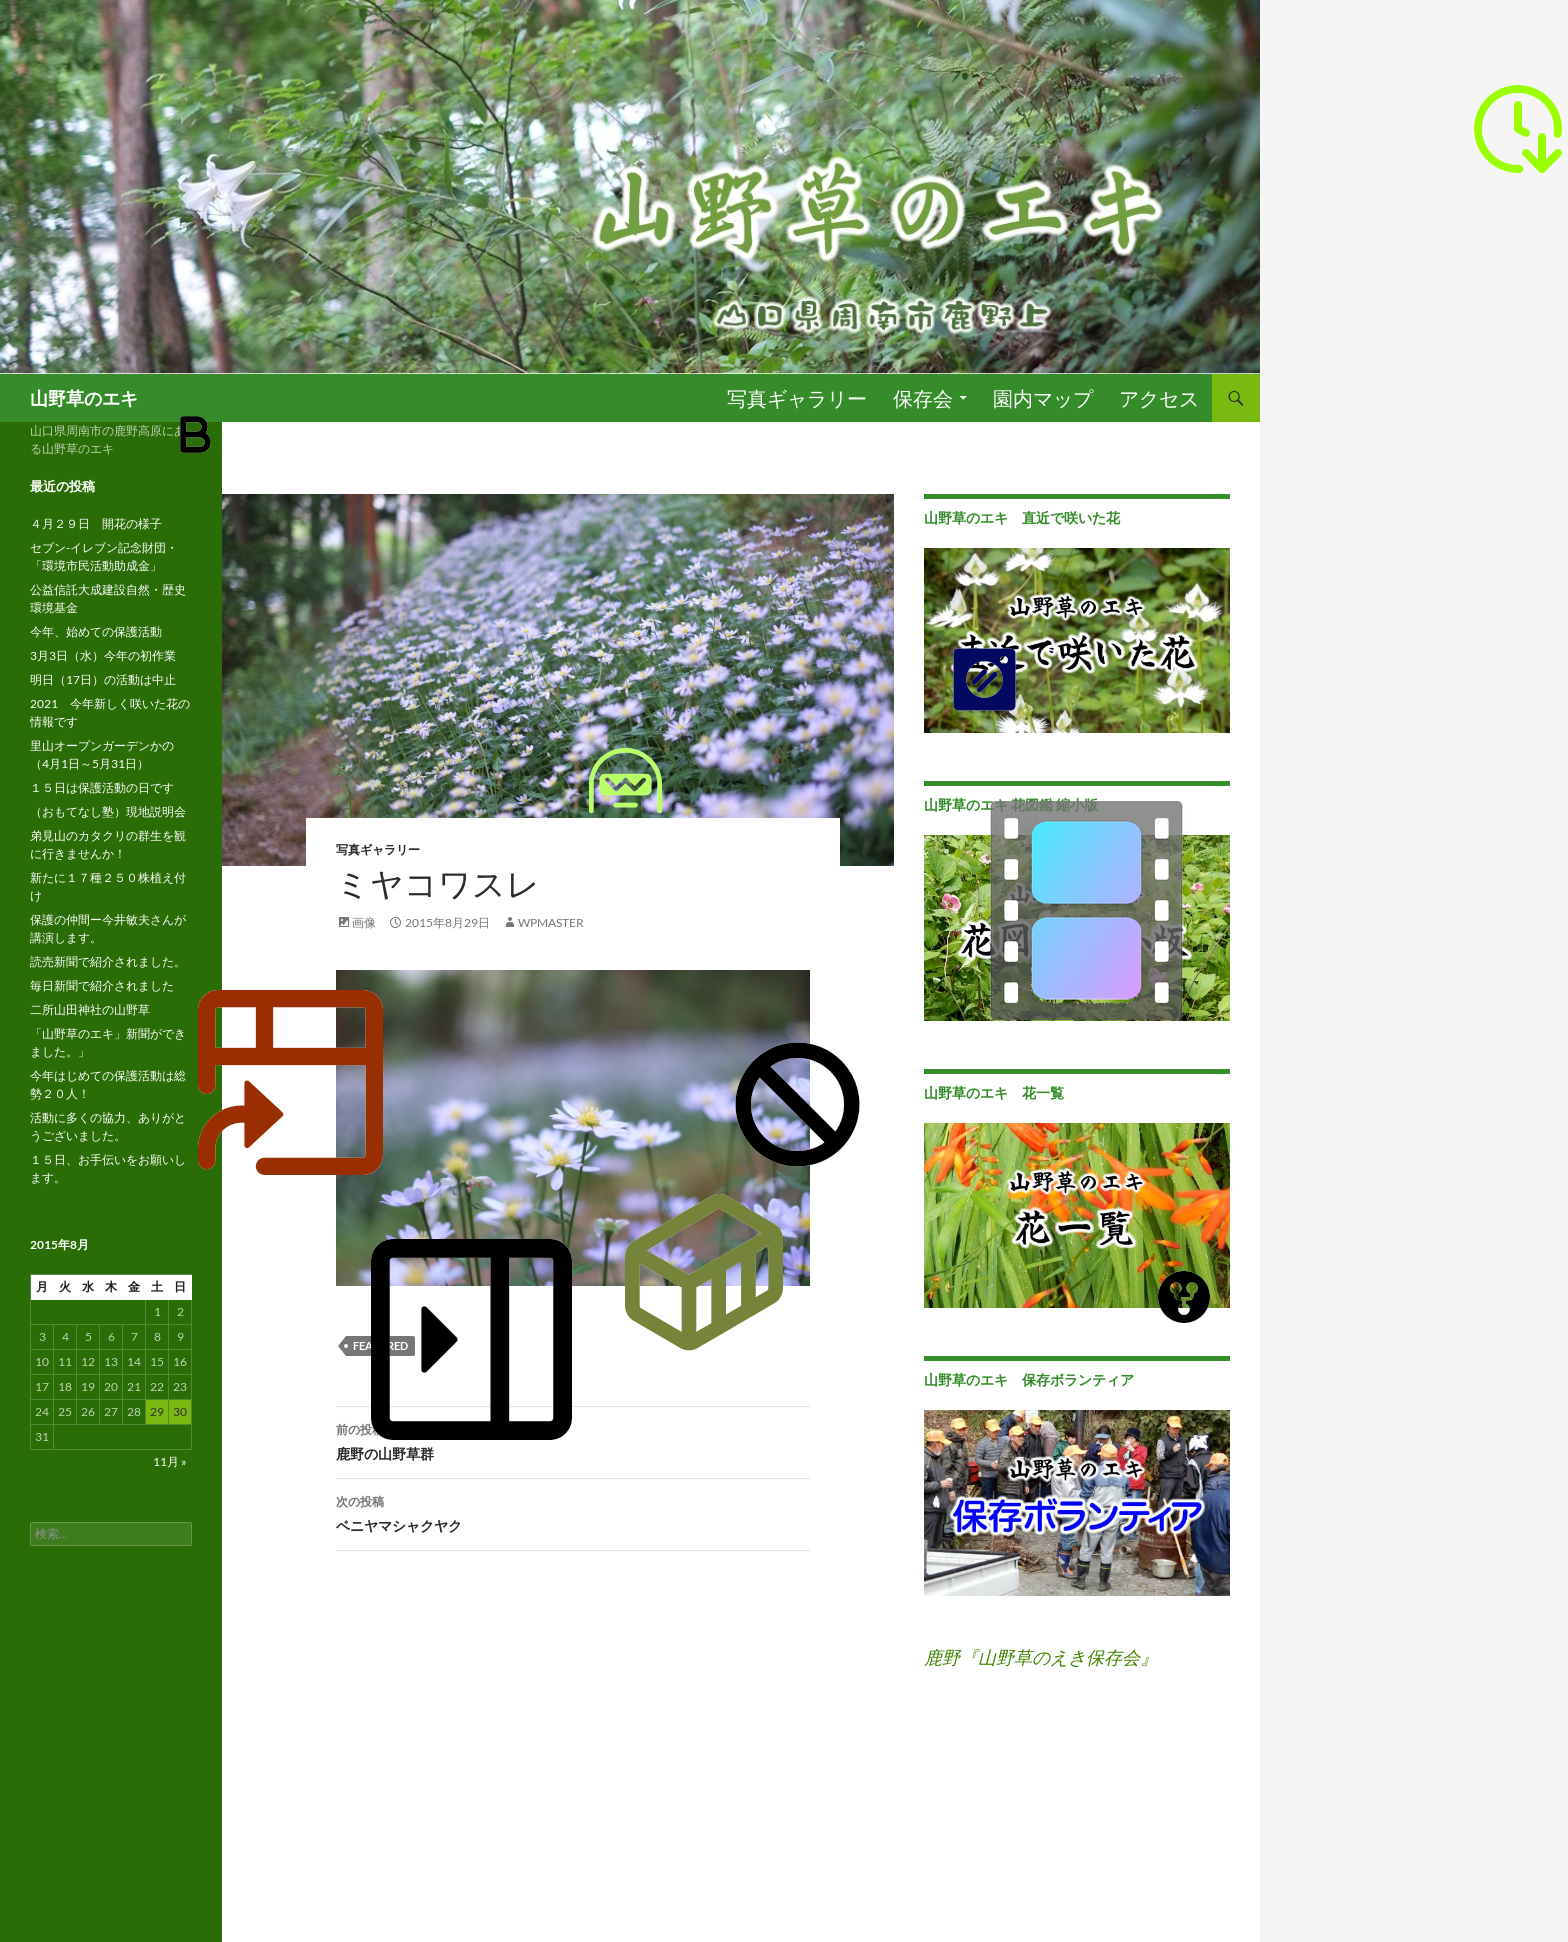  Describe the element at coordinates (984, 679) in the screenshot. I see `access laundry or washing machine controls` at that location.